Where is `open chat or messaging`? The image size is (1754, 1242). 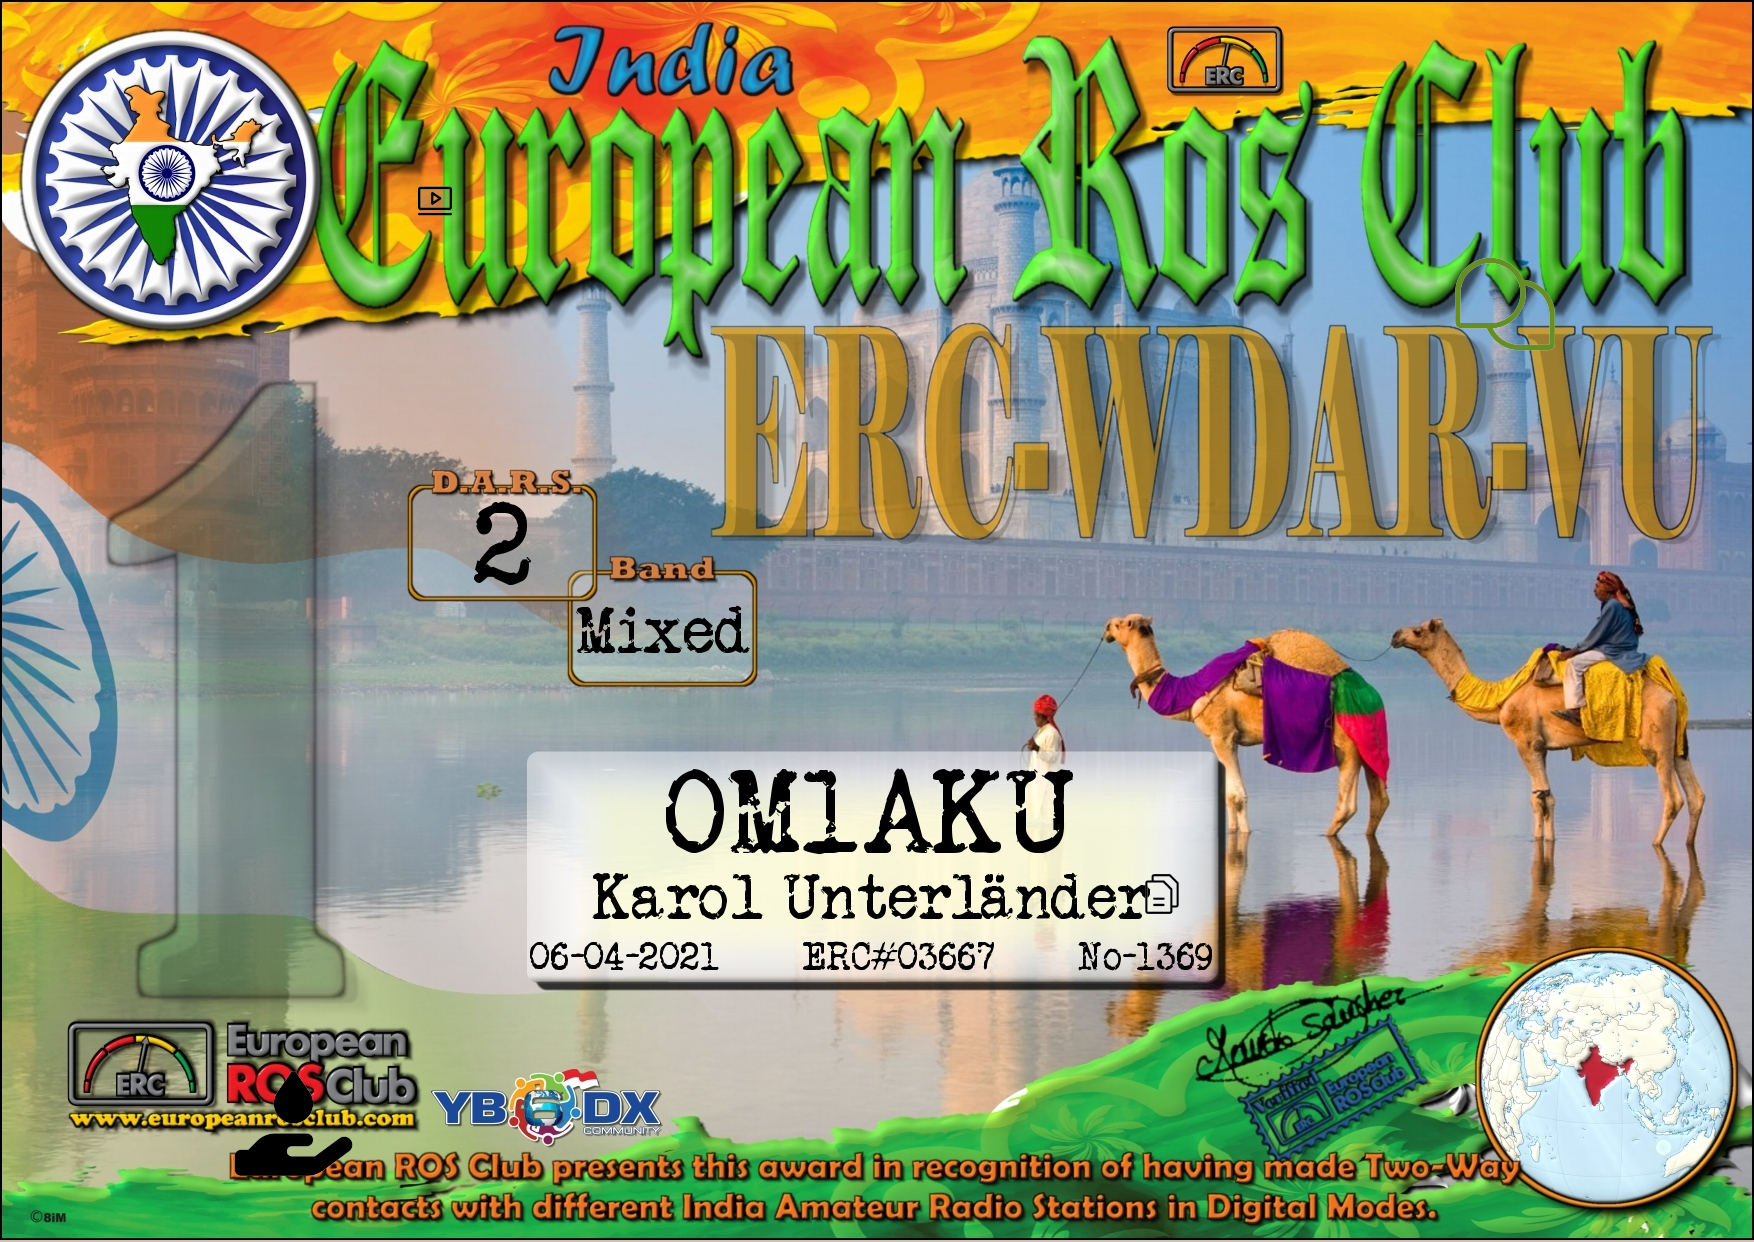
open chat or messaging is located at coordinates (1505, 304).